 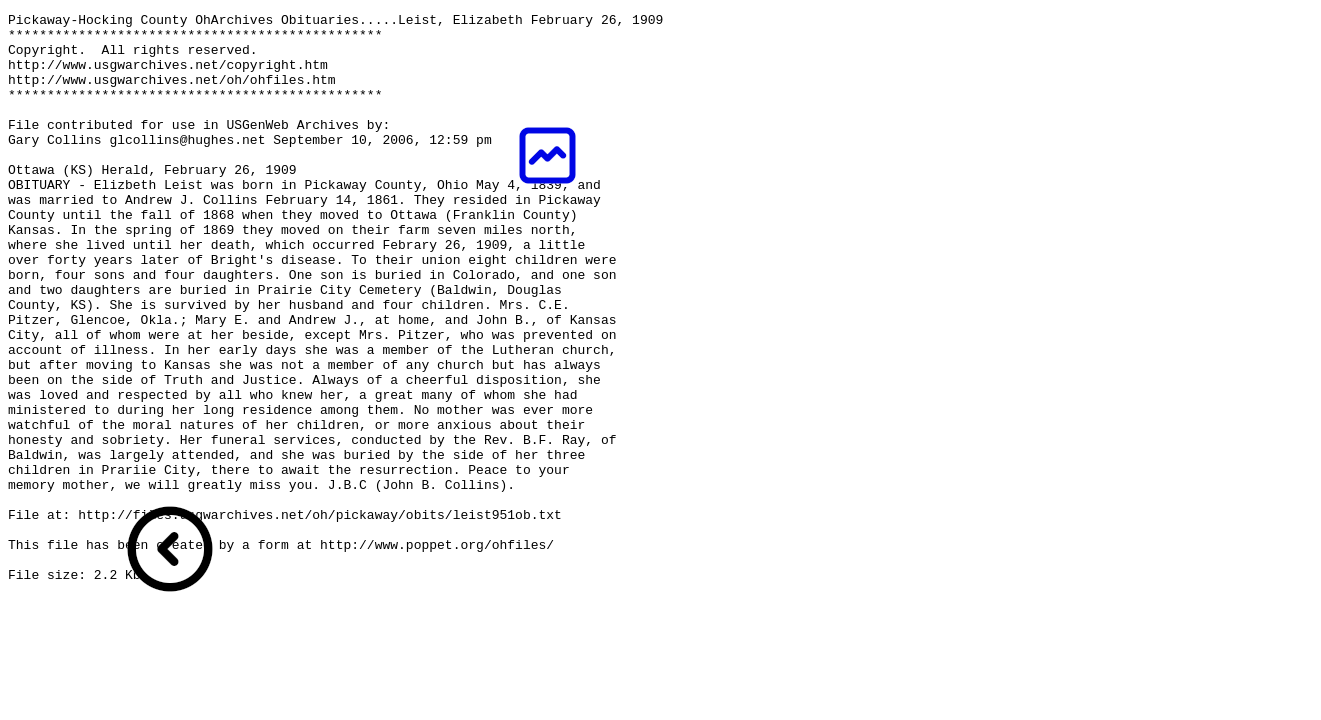 I want to click on go back to the previous screen, so click(x=170, y=549).